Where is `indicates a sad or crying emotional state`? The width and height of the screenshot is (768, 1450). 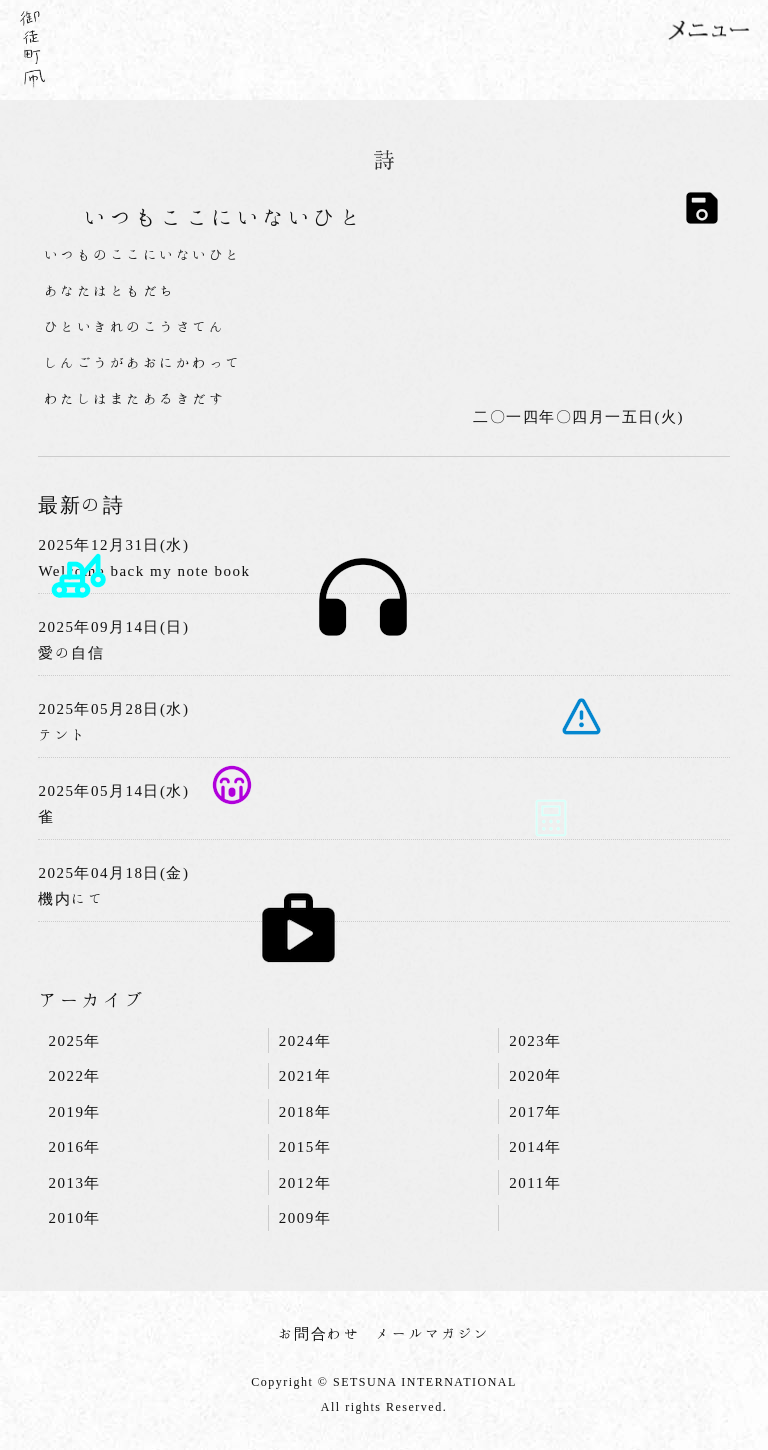 indicates a sad or crying emotional state is located at coordinates (232, 785).